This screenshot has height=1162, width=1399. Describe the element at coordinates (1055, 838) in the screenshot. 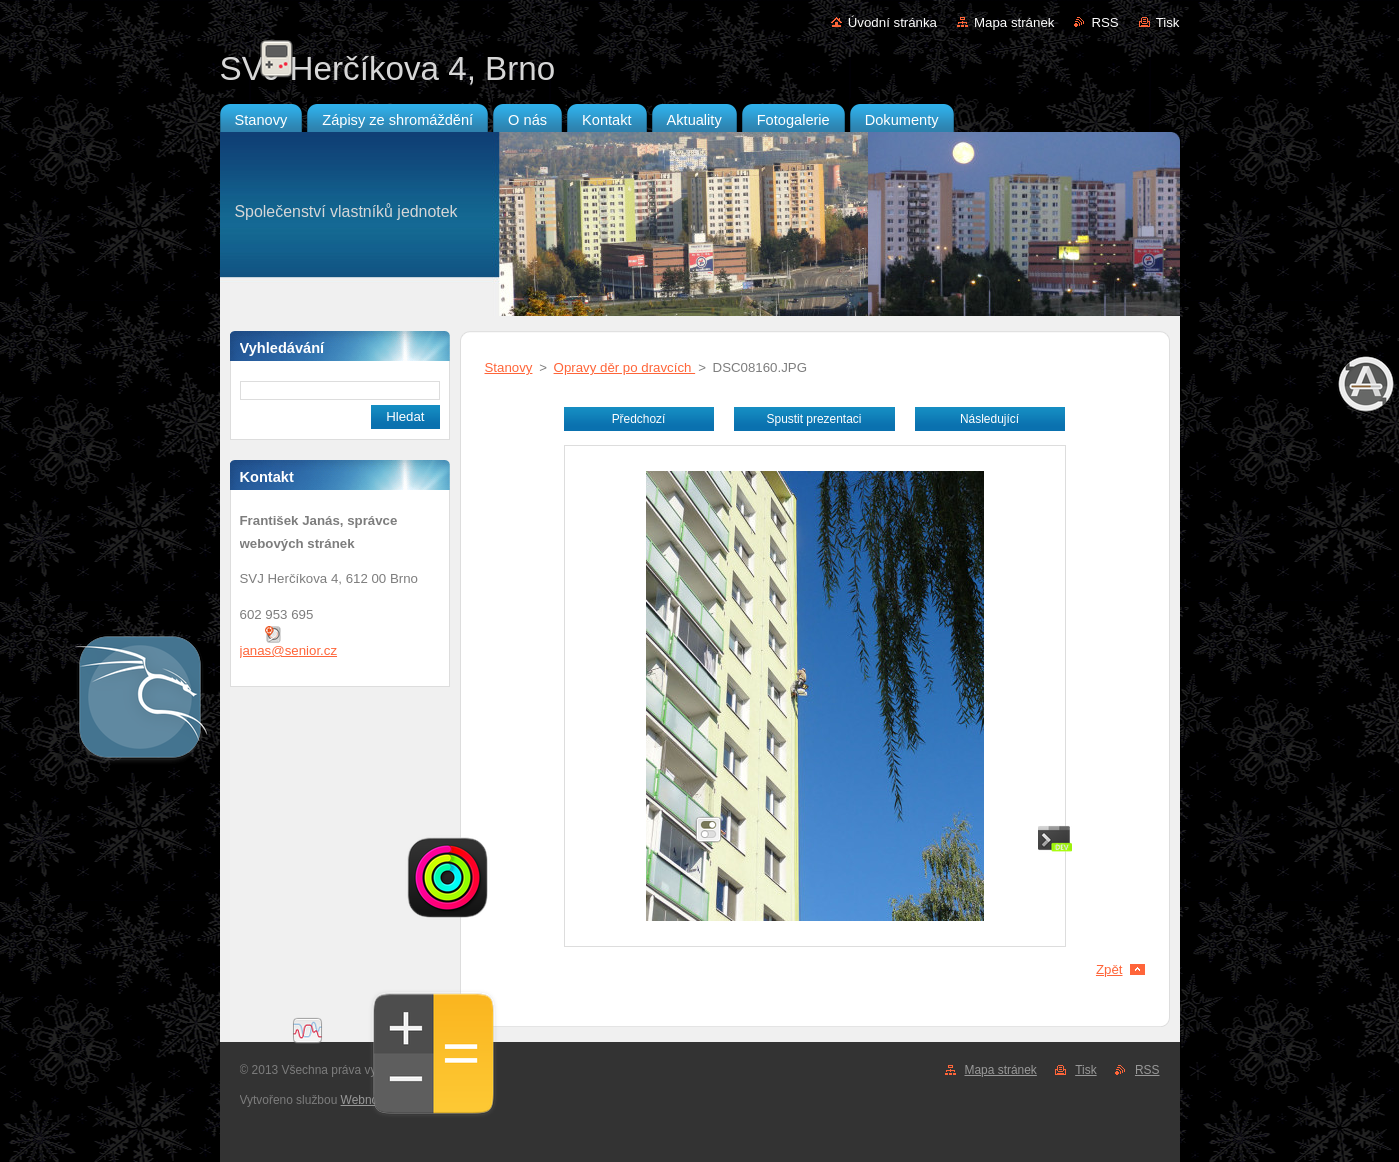

I see `open the developer terminal application` at that location.